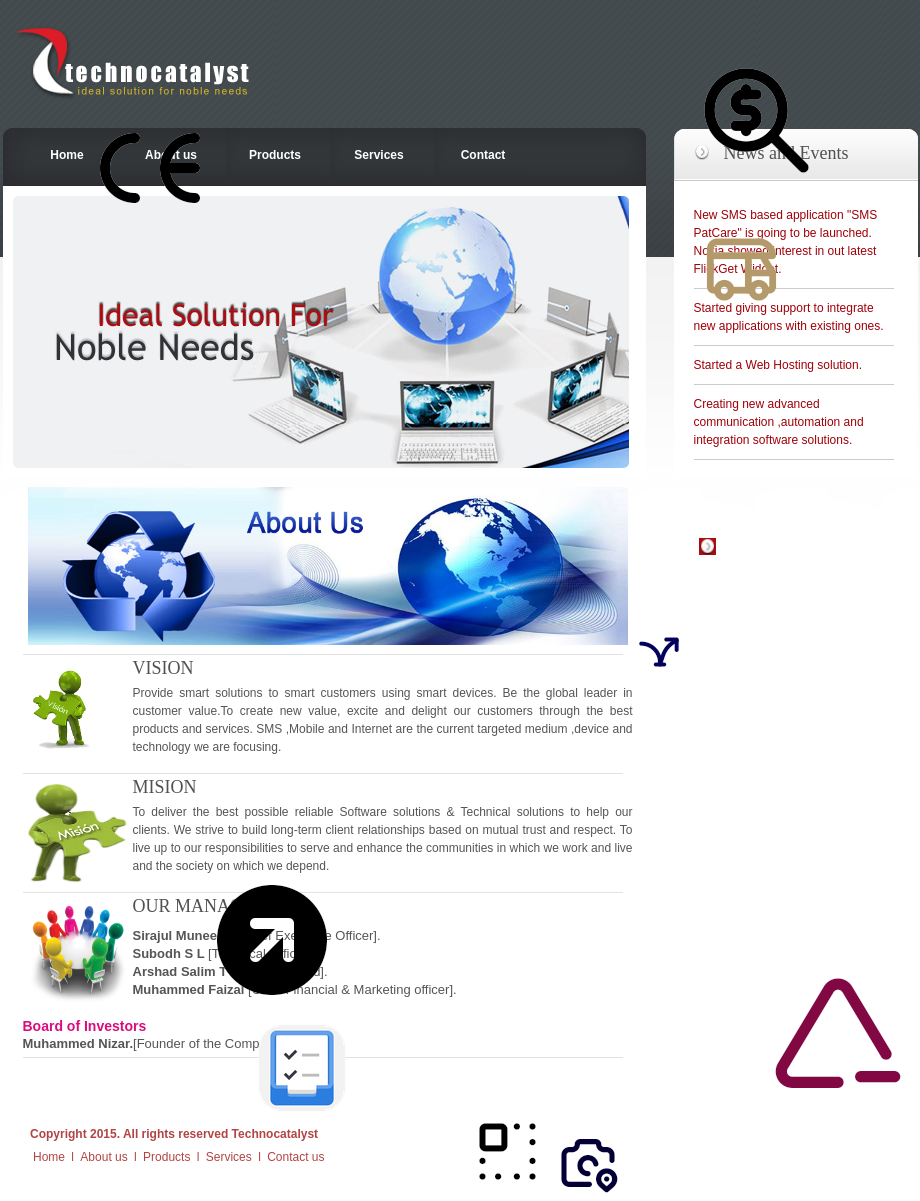 The image size is (920, 1201). I want to click on open link in new tab or window, so click(272, 940).